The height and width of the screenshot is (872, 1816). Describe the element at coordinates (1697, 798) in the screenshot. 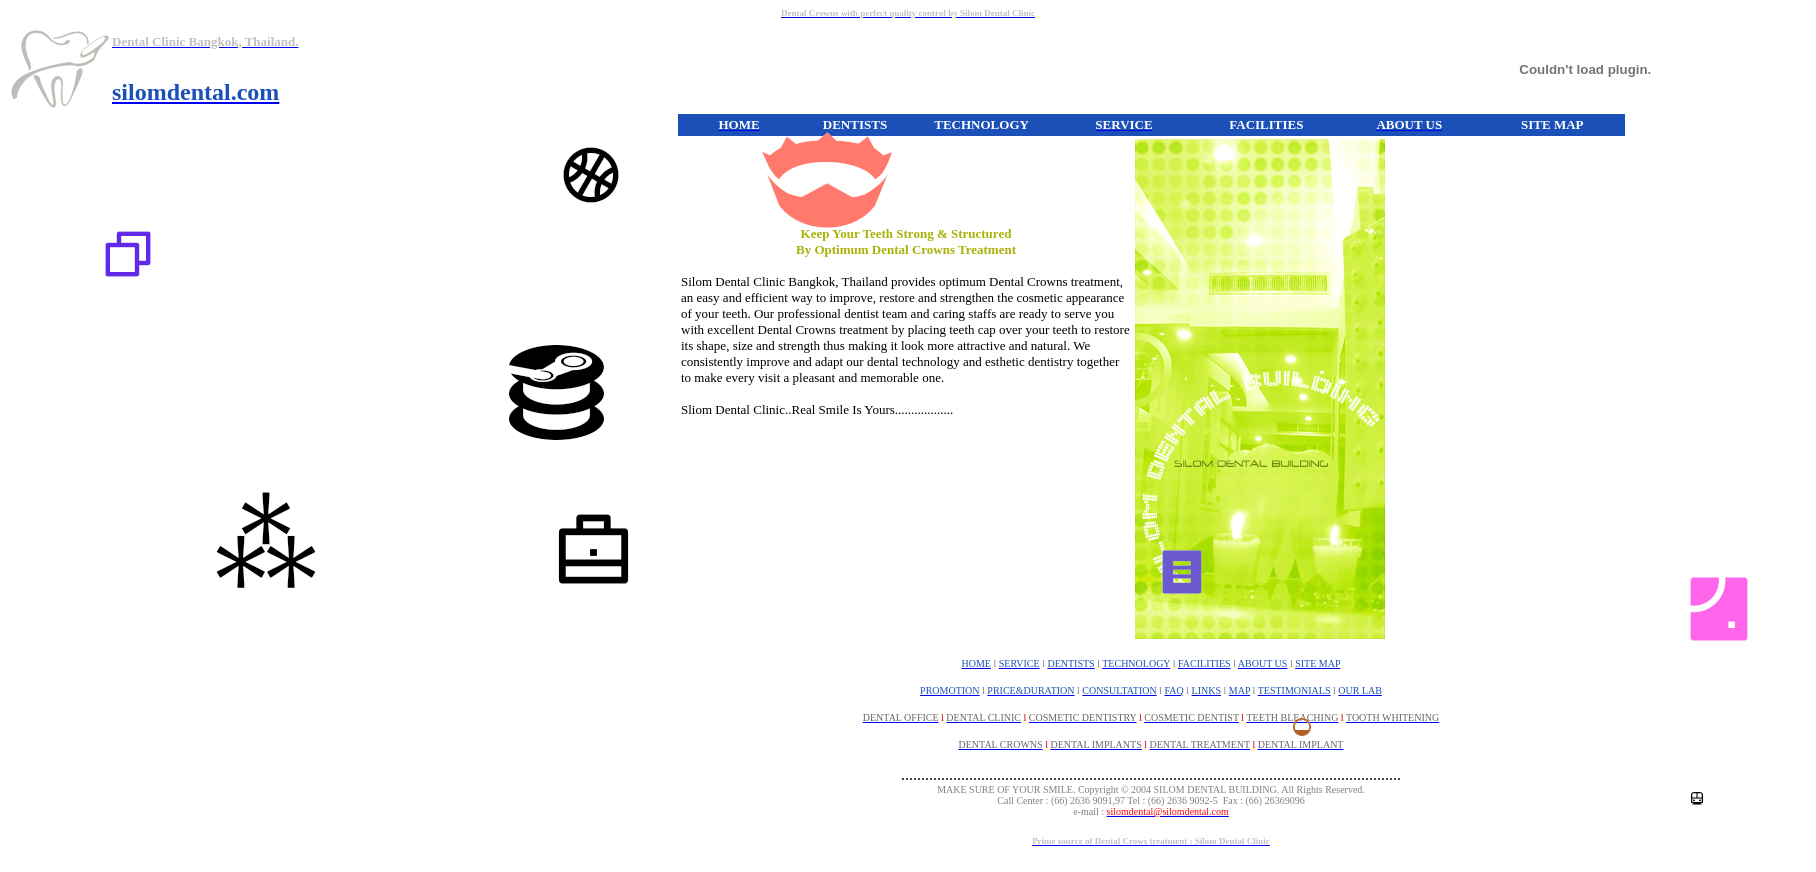

I see `view subway or metro transit options` at that location.